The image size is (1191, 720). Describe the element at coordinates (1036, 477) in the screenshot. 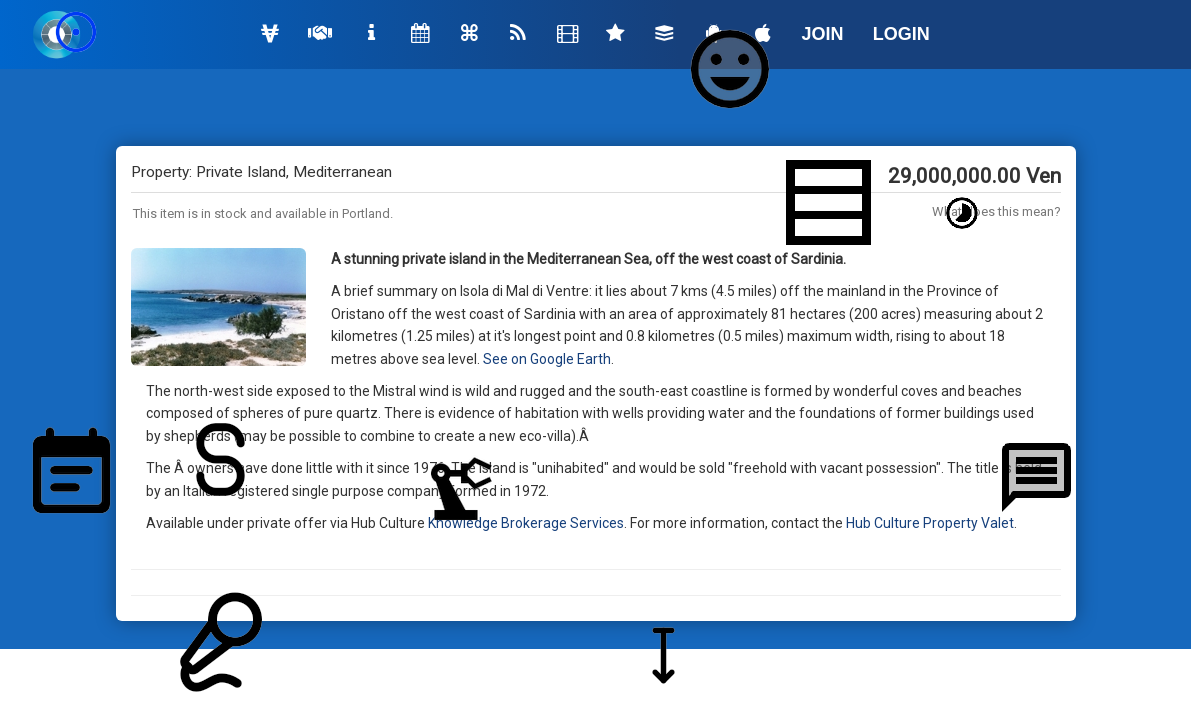

I see `open messaging or chat` at that location.